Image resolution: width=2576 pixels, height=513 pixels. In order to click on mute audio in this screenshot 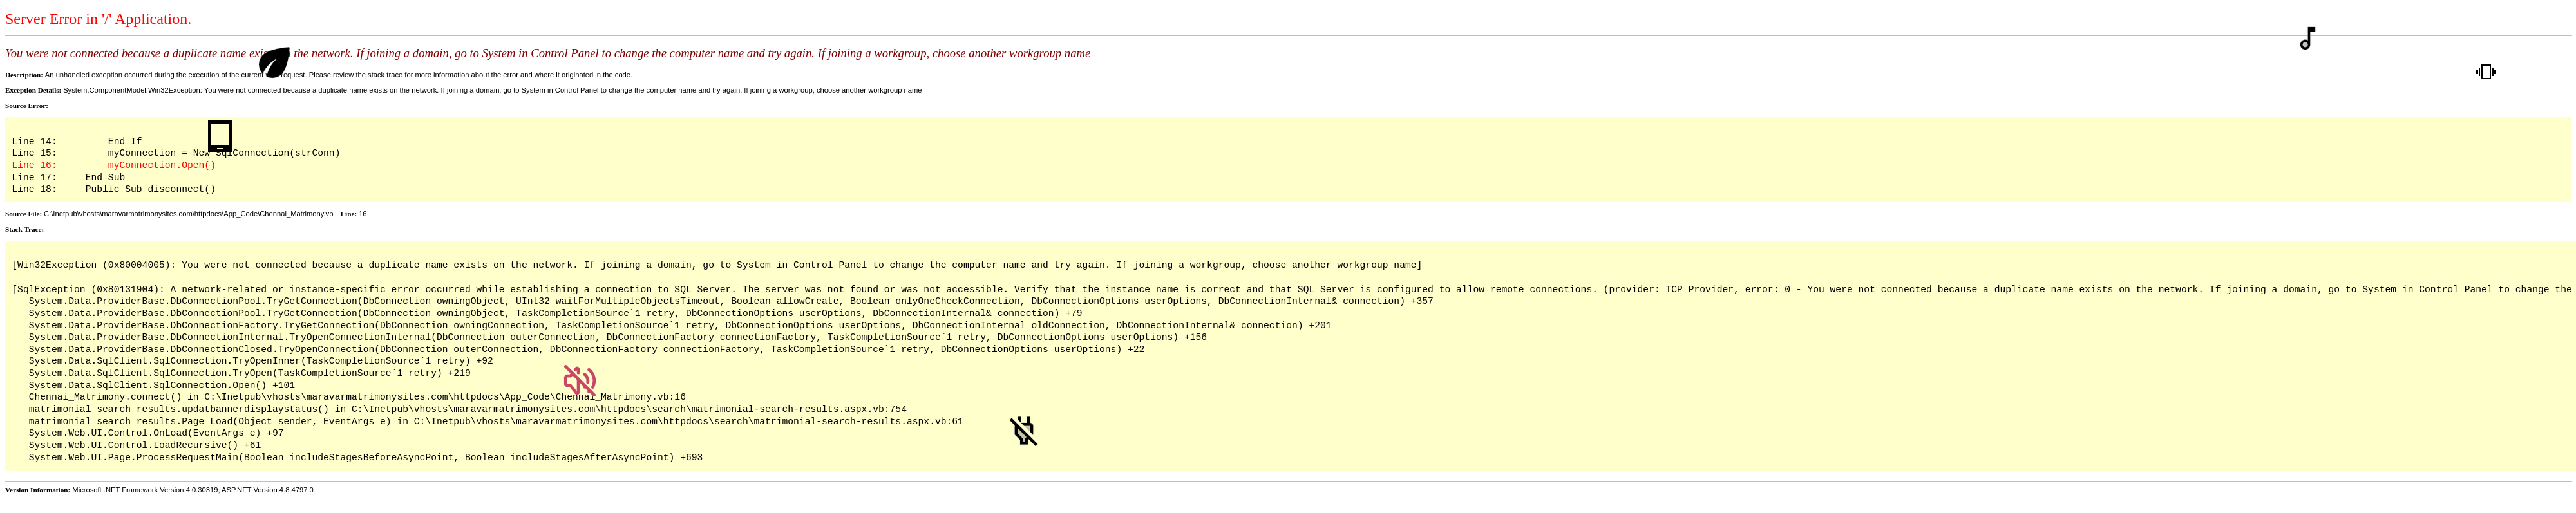, I will do `click(580, 380)`.